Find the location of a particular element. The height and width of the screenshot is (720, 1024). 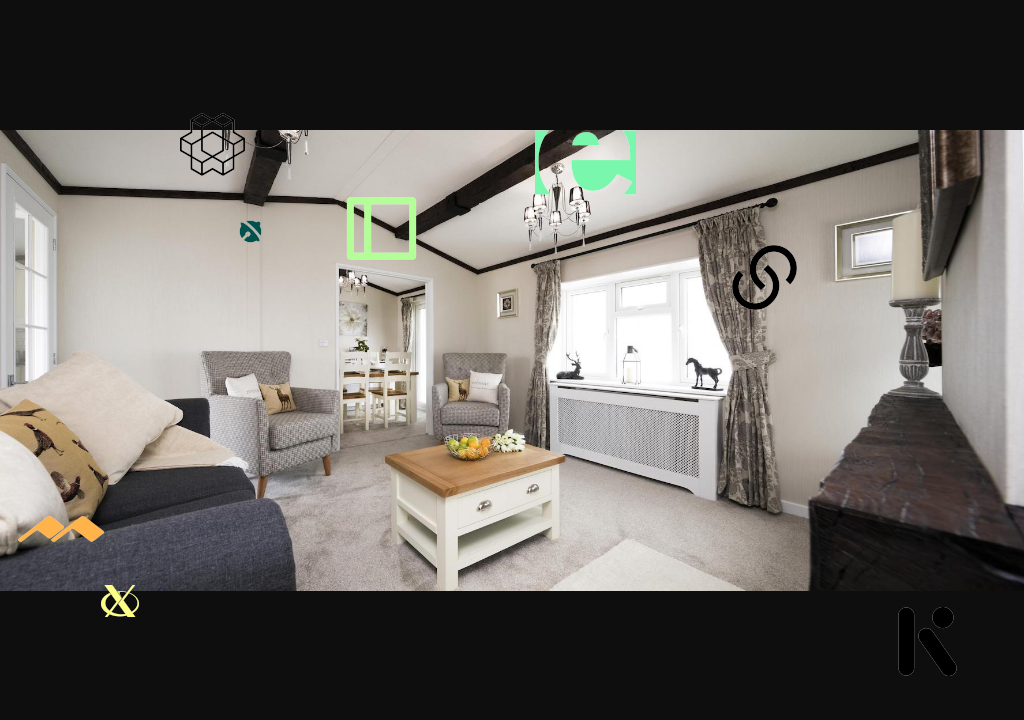

view notifications is located at coordinates (250, 231).